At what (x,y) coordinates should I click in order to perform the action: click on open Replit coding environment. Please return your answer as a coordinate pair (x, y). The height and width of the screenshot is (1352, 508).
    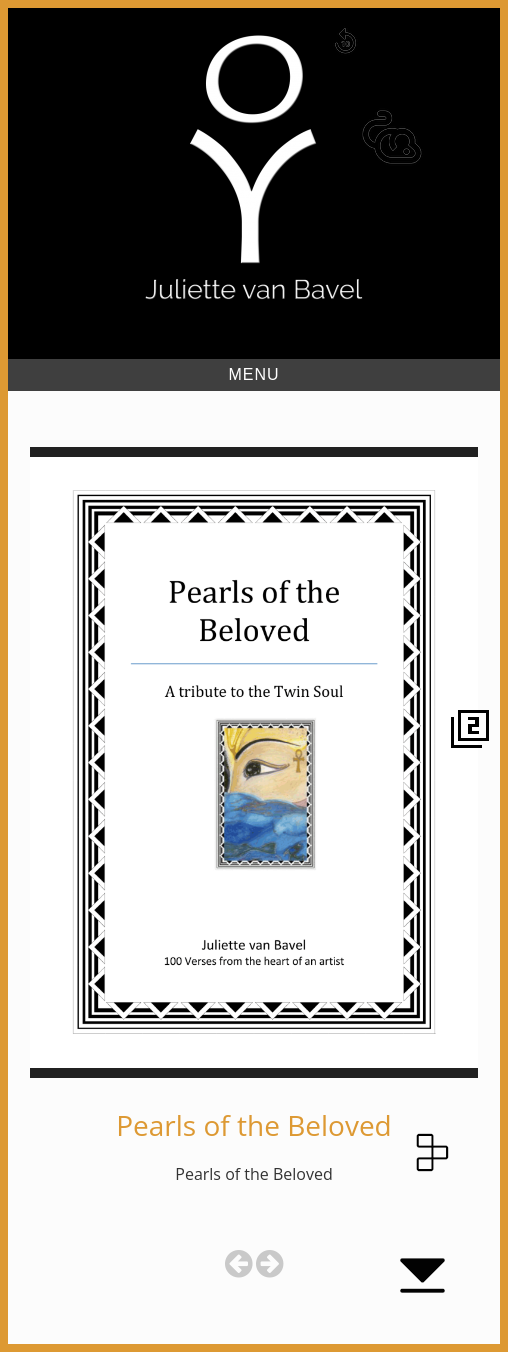
    Looking at the image, I should click on (429, 1152).